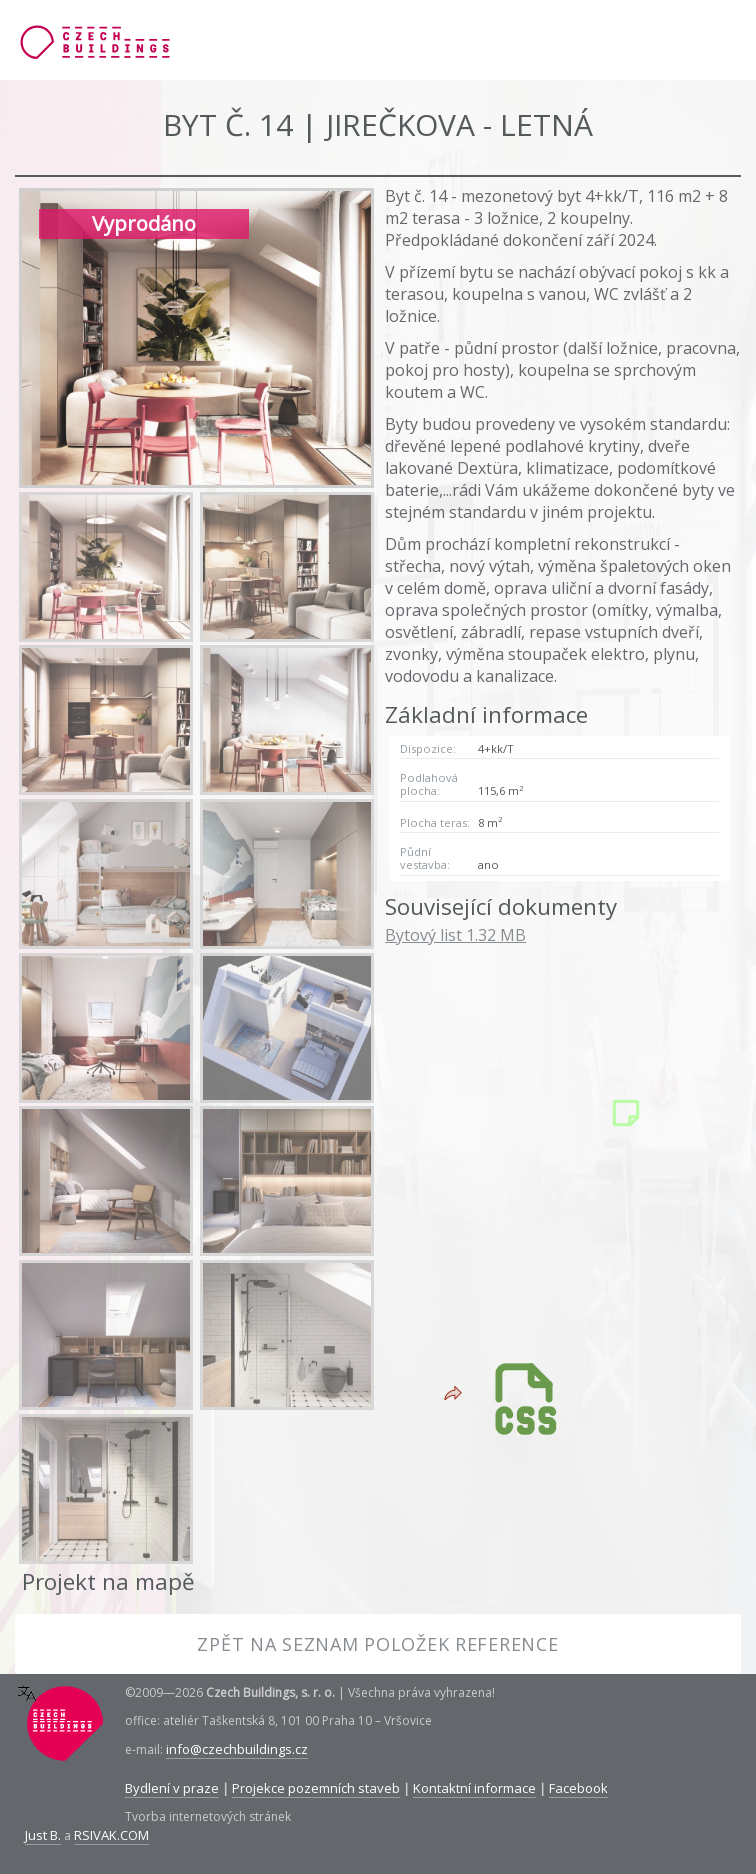 This screenshot has height=1874, width=756. I want to click on translate text to another language, so click(26, 1693).